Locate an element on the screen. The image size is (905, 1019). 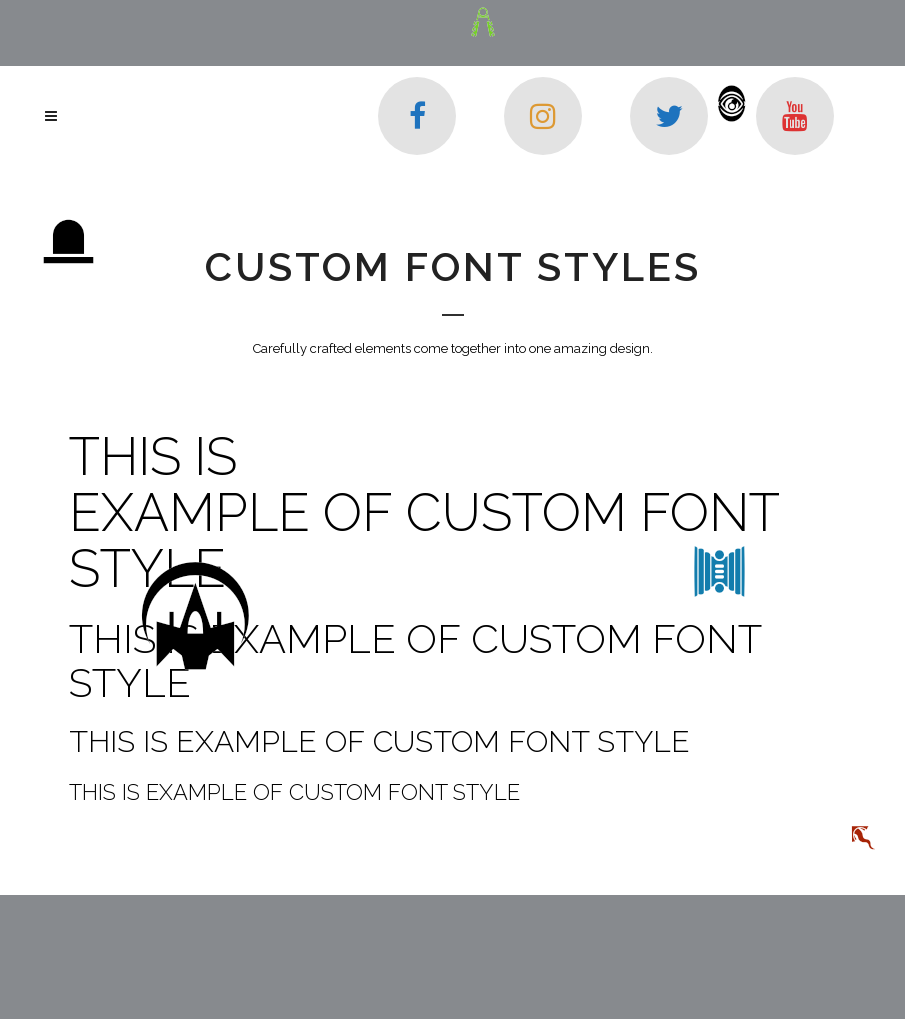
select cyclops character or creature type is located at coordinates (731, 103).